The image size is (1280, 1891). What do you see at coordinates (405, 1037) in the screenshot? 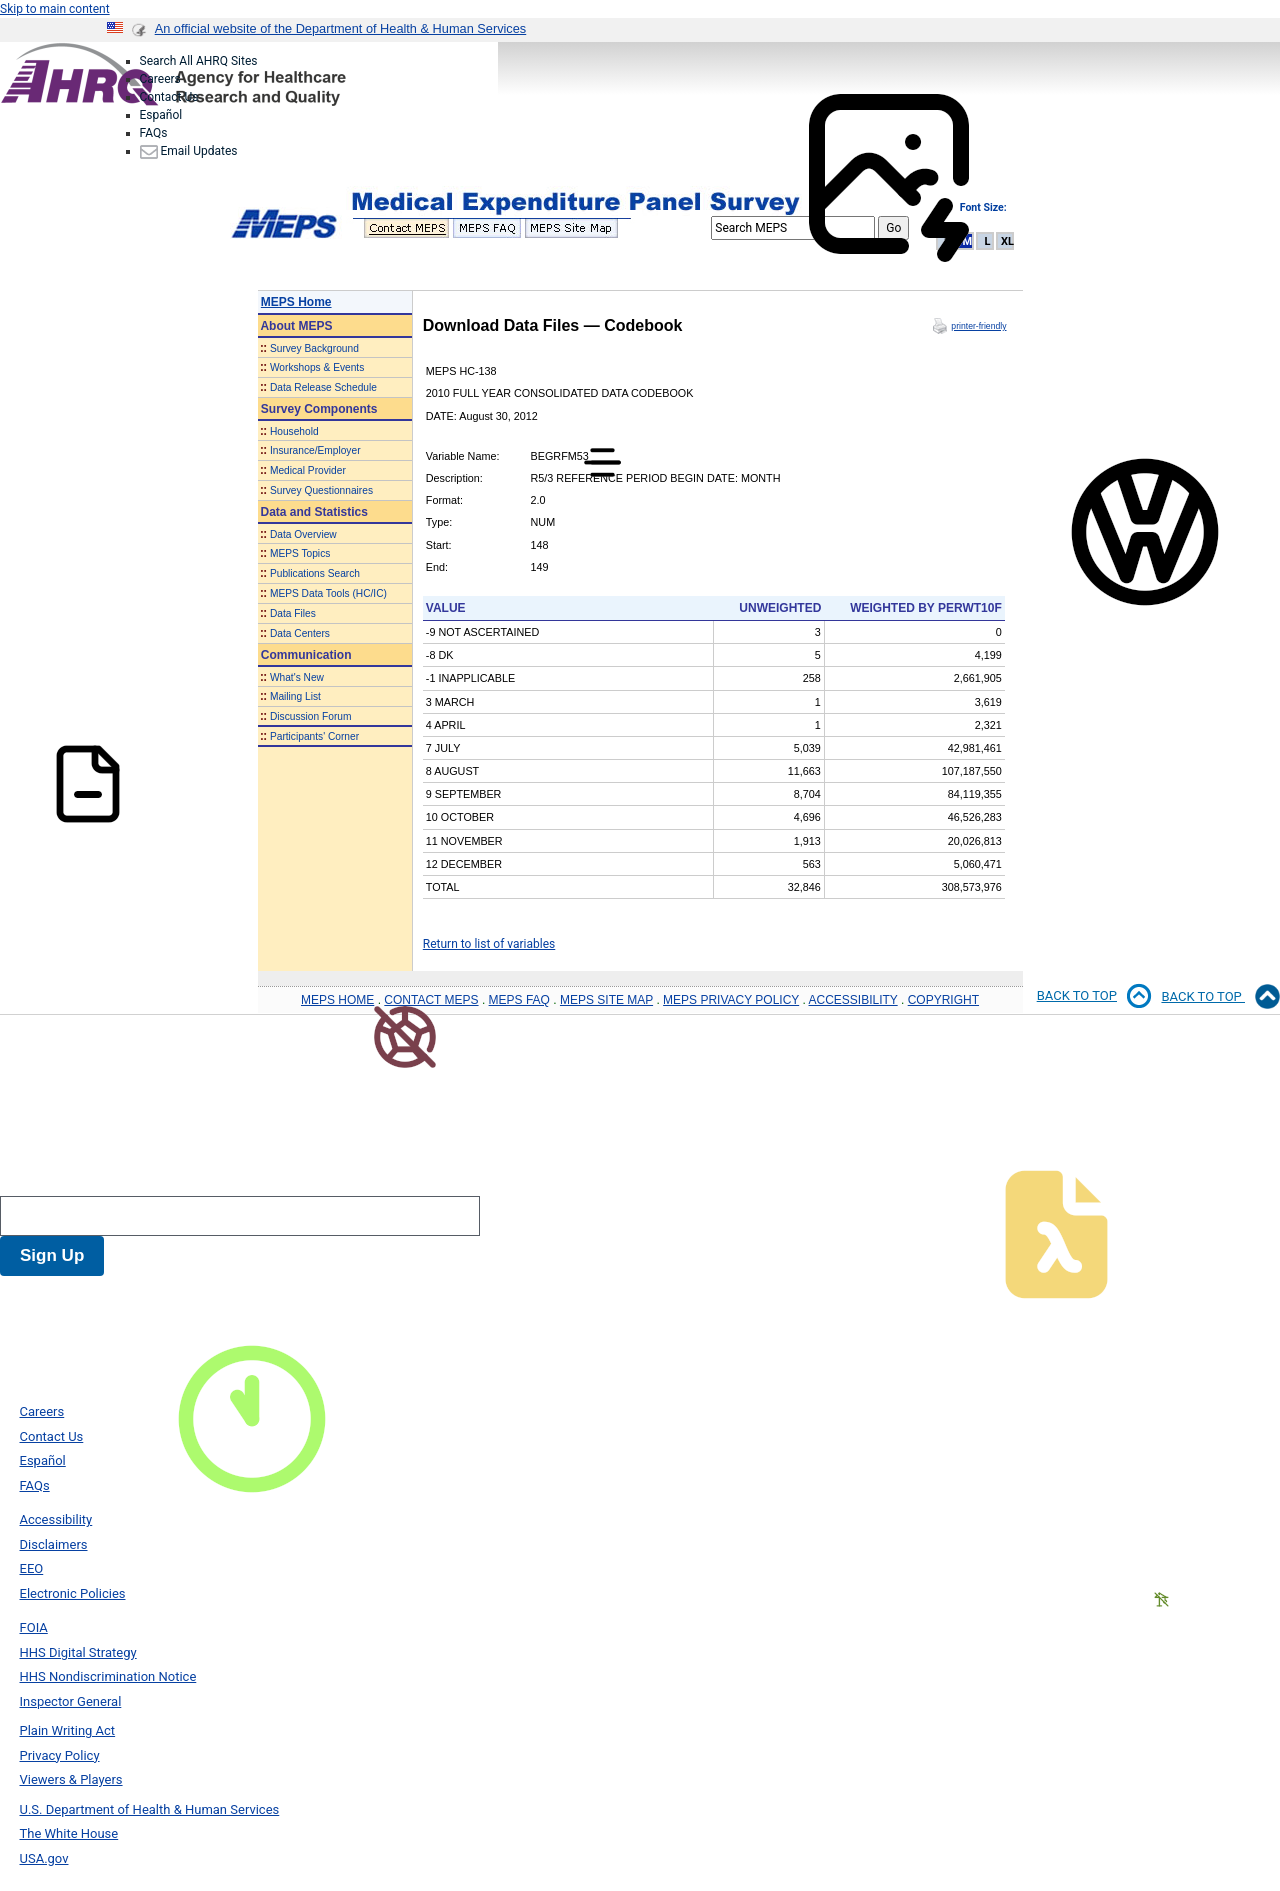
I see `disable football/soccer notifications` at bounding box center [405, 1037].